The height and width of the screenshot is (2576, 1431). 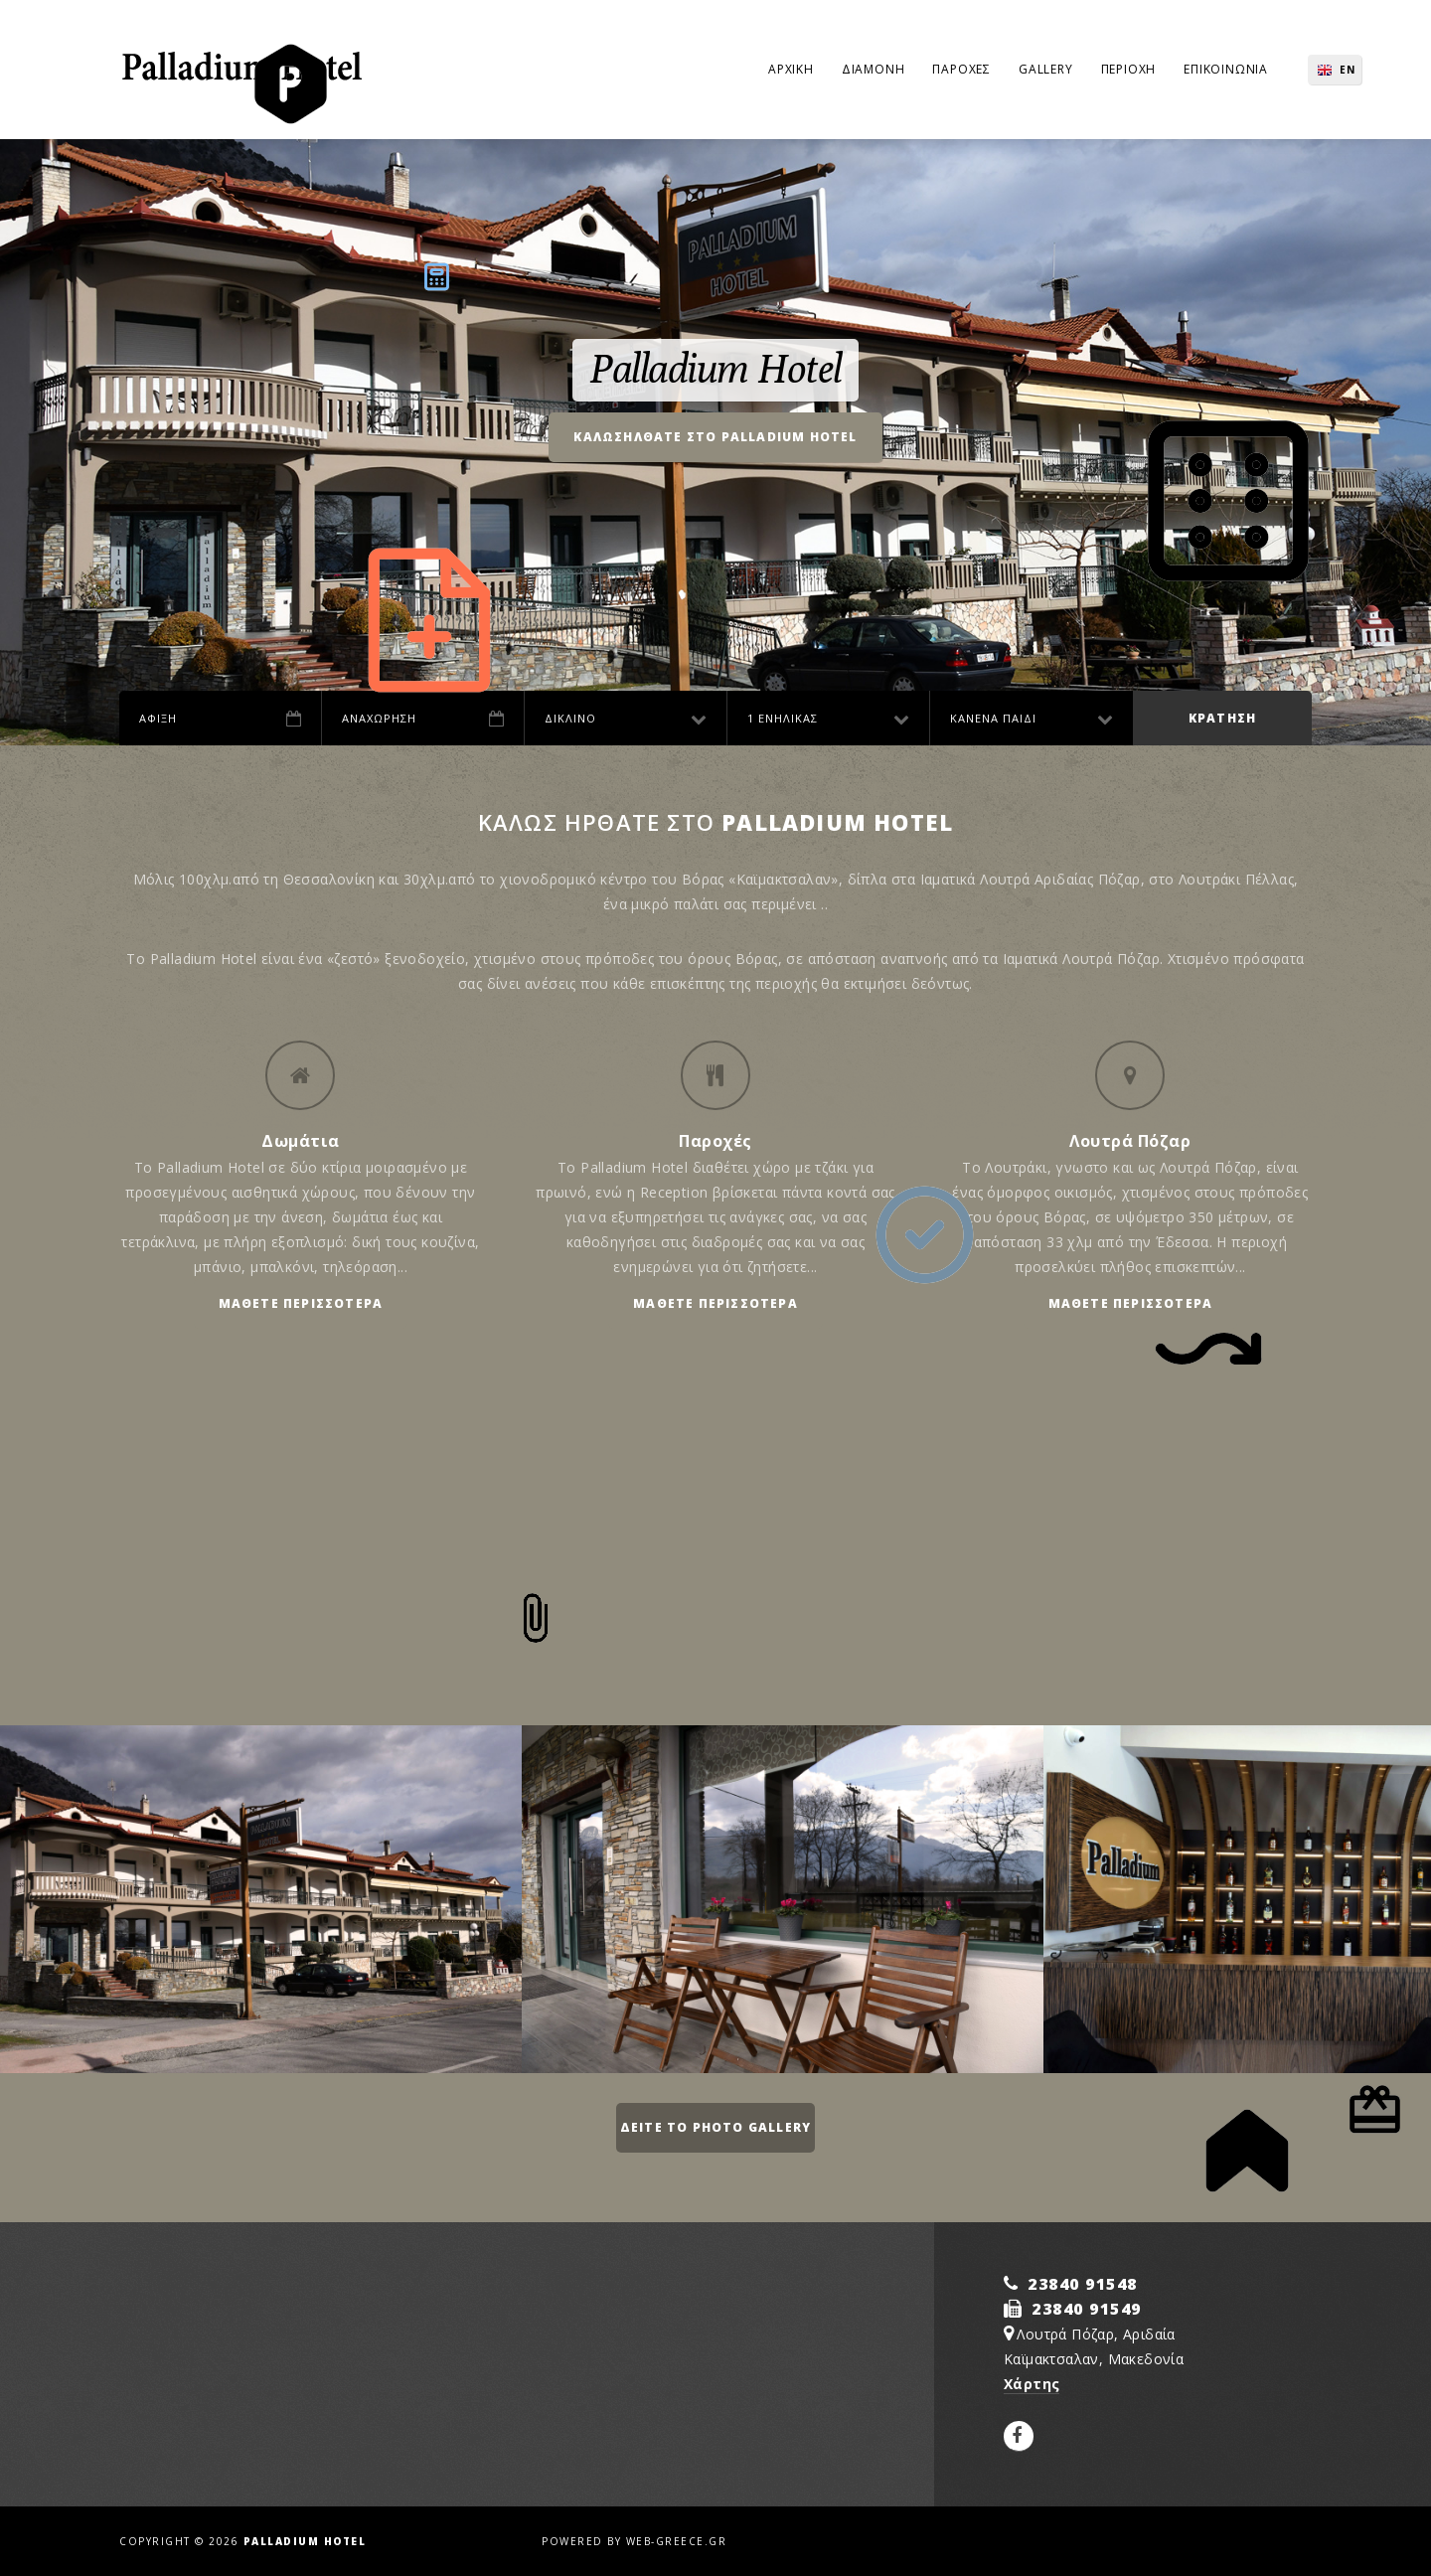 What do you see at coordinates (1208, 1349) in the screenshot?
I see `indicates a flowing or wave-like transition downward` at bounding box center [1208, 1349].